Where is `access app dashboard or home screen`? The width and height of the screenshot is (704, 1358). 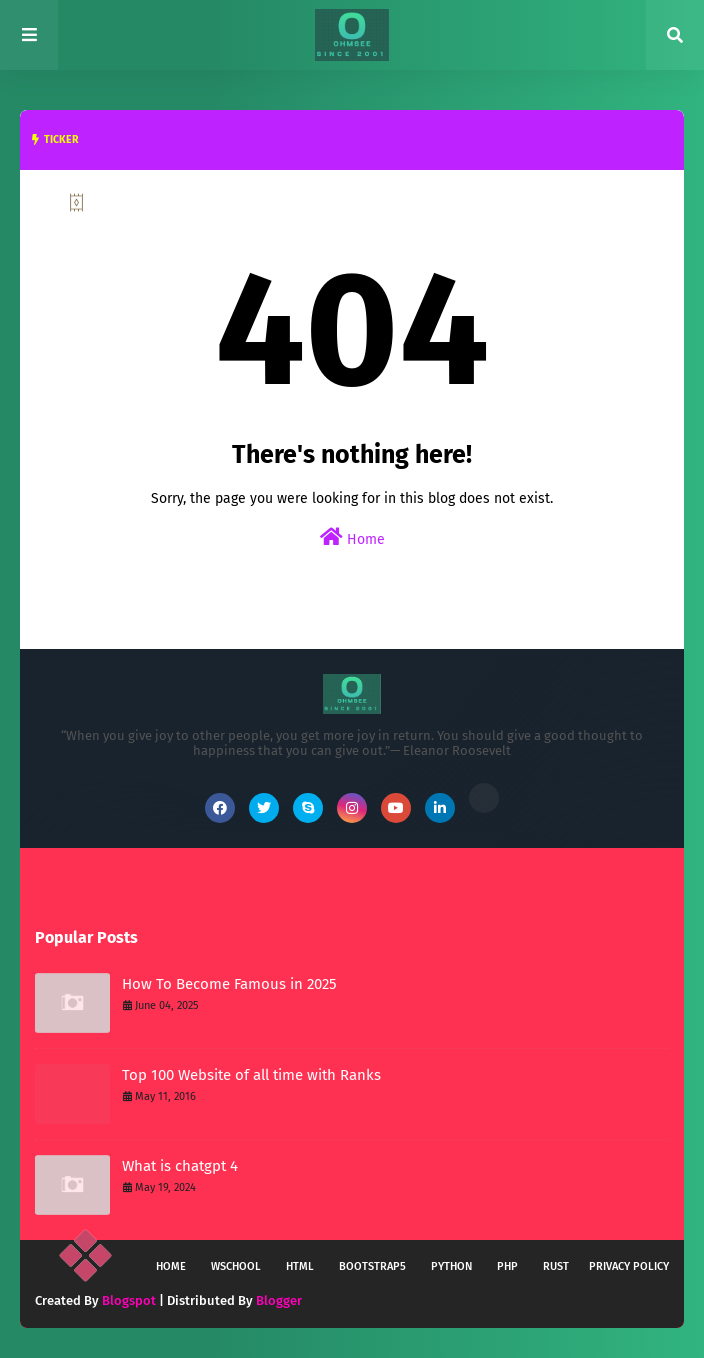
access app dashboard or home screen is located at coordinates (85, 1255).